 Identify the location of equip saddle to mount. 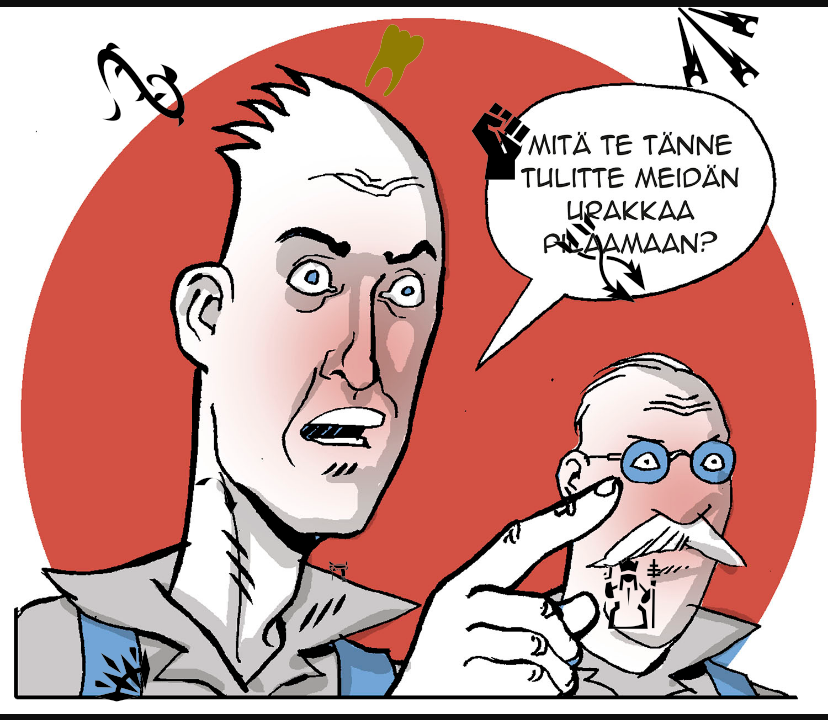
(338, 571).